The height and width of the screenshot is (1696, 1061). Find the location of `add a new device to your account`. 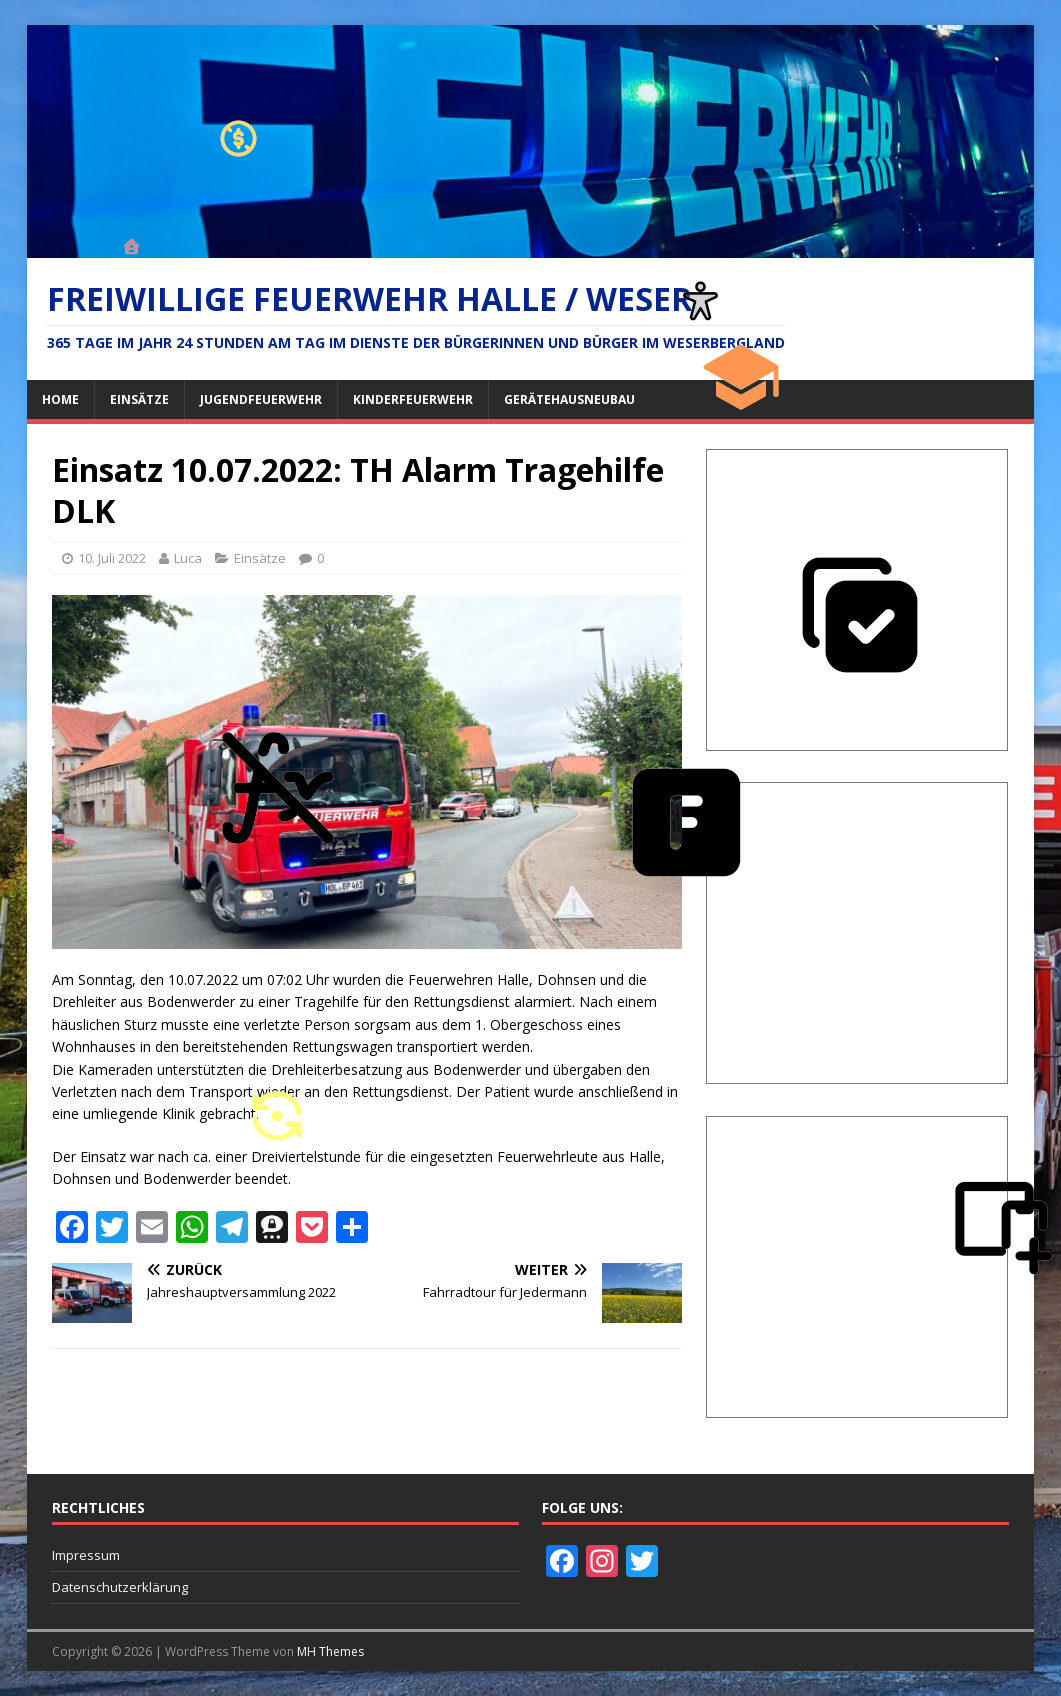

add a new device to your account is located at coordinates (1001, 1223).